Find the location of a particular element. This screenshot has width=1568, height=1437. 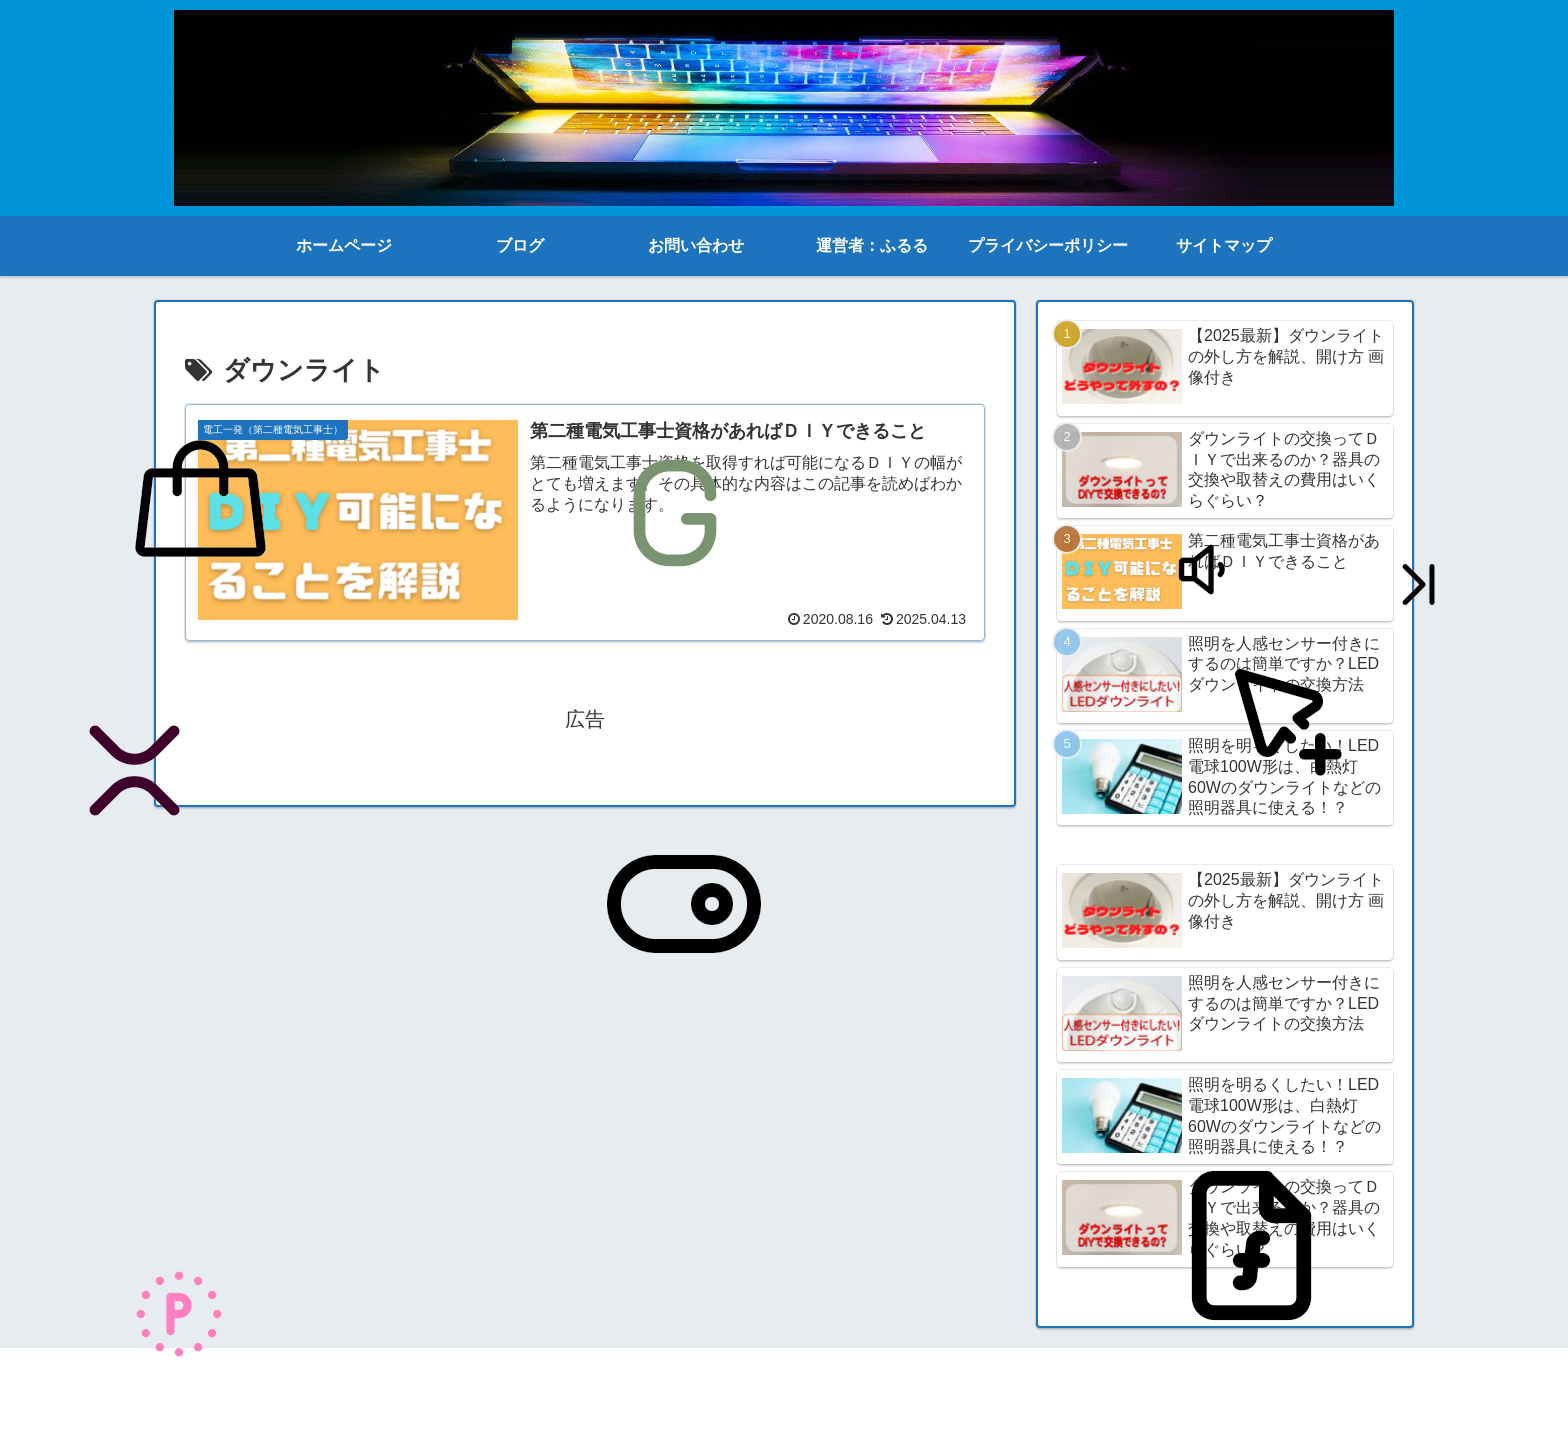

skip to the end of content is located at coordinates (1419, 584).